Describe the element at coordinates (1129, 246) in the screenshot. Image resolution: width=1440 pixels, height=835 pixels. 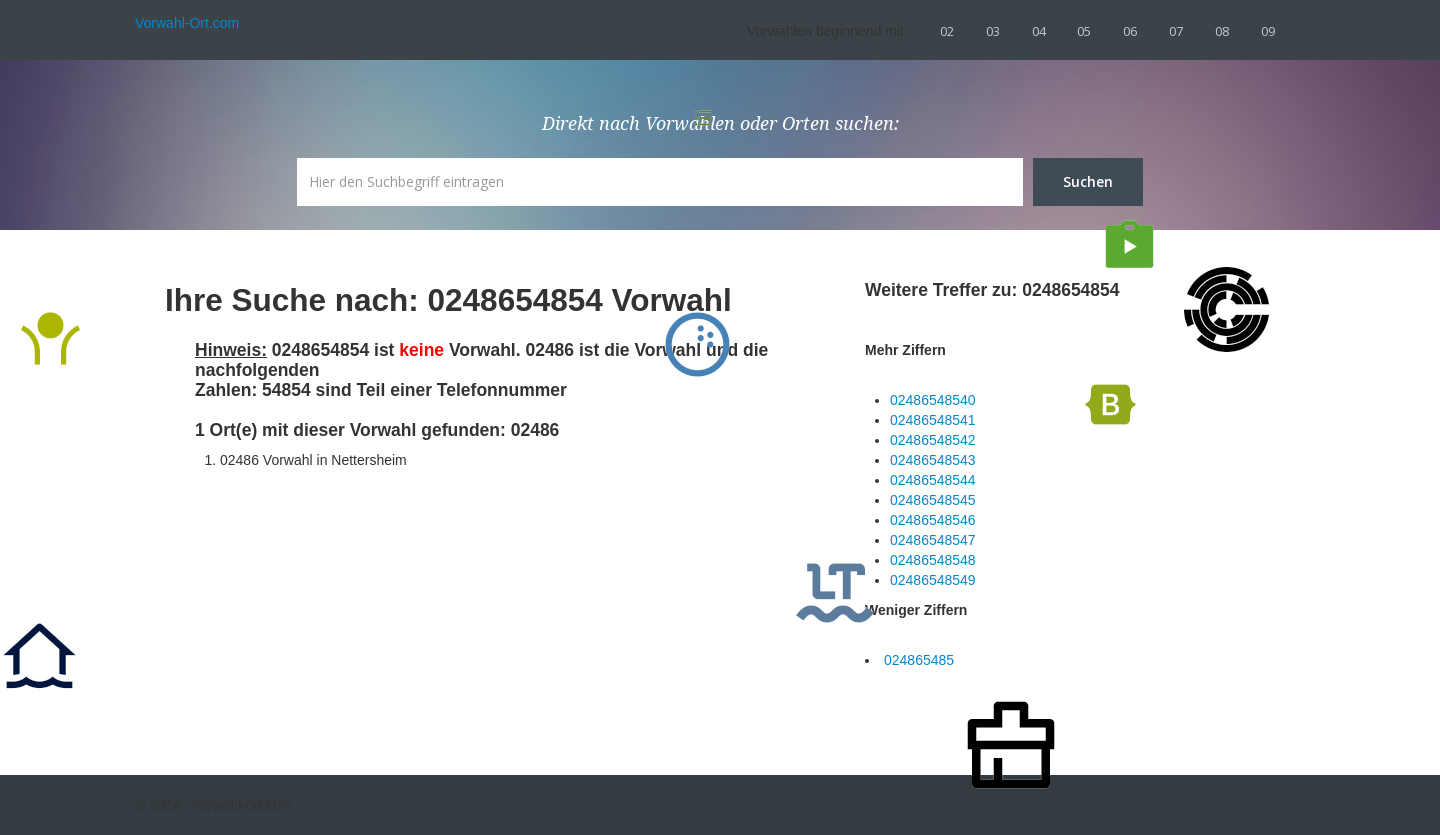
I see `start a presentation or slideshow` at that location.